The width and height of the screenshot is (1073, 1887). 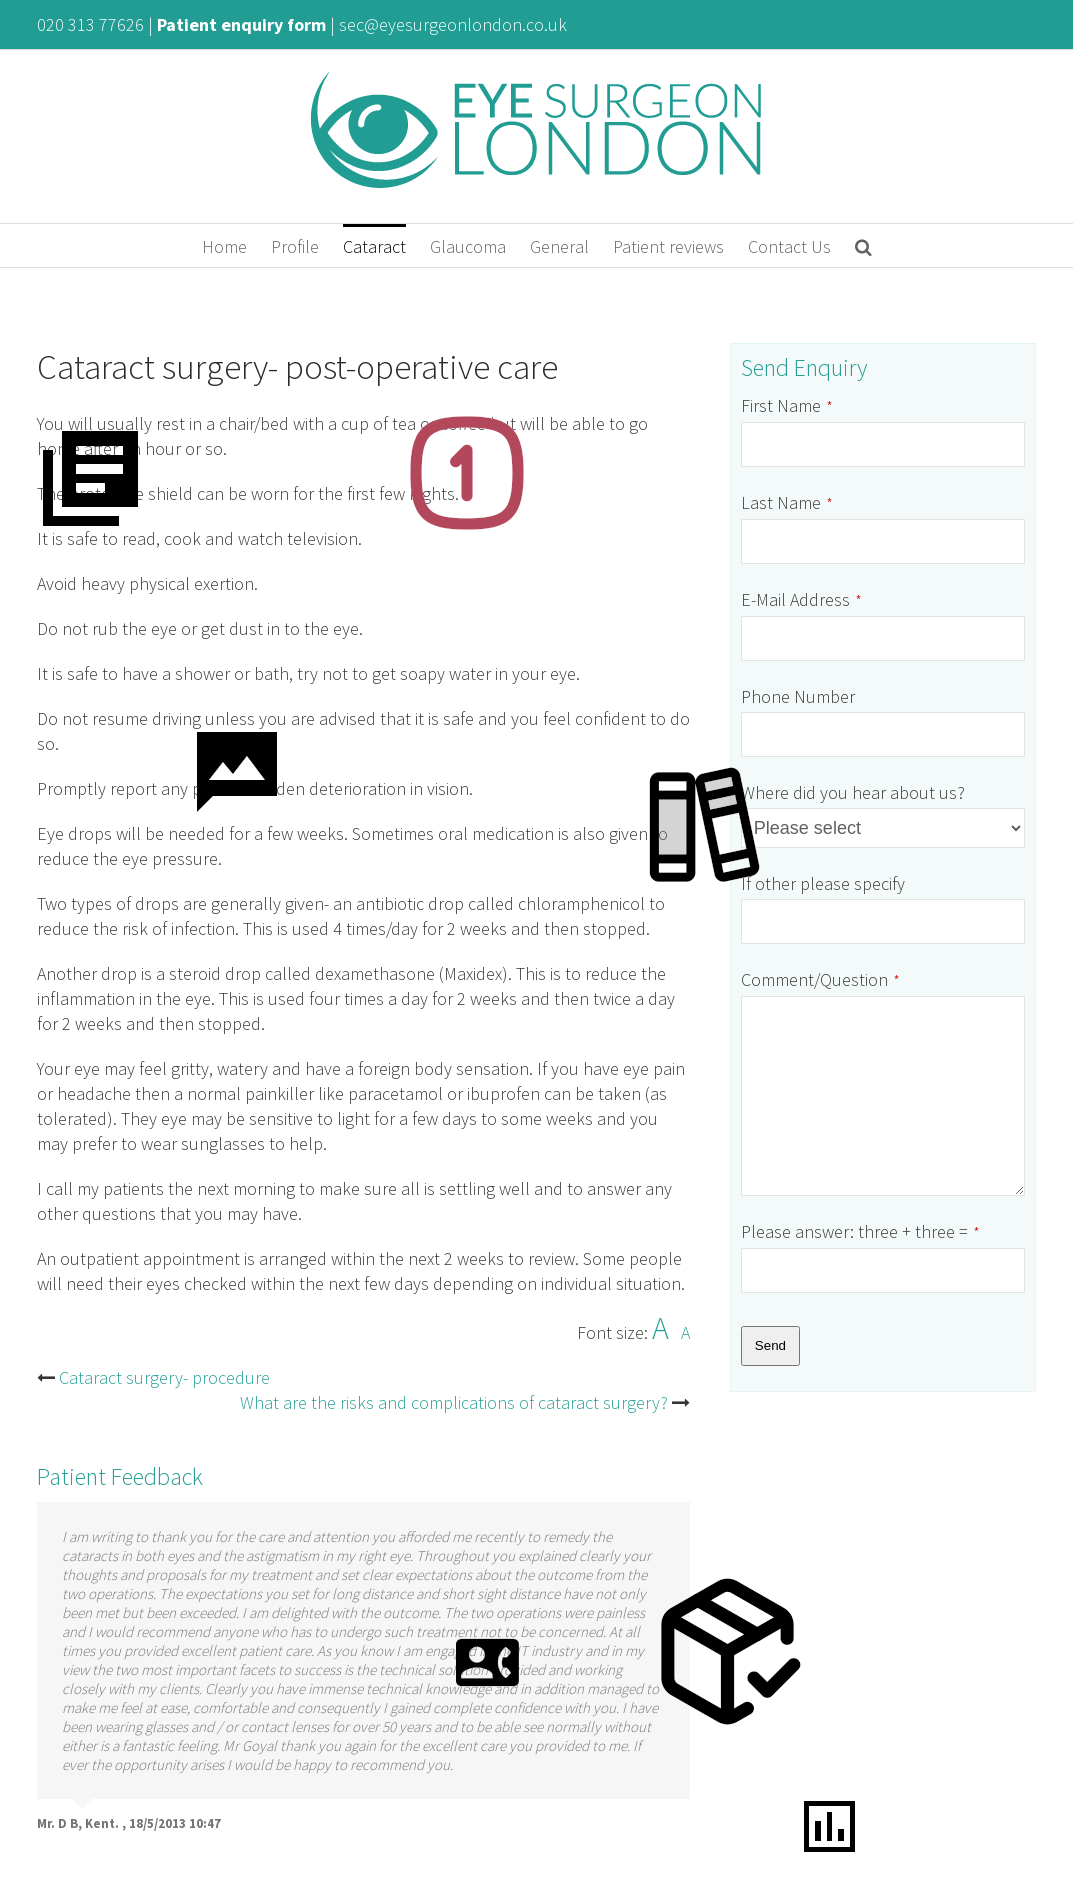 I want to click on access your library or book collection, so click(x=700, y=827).